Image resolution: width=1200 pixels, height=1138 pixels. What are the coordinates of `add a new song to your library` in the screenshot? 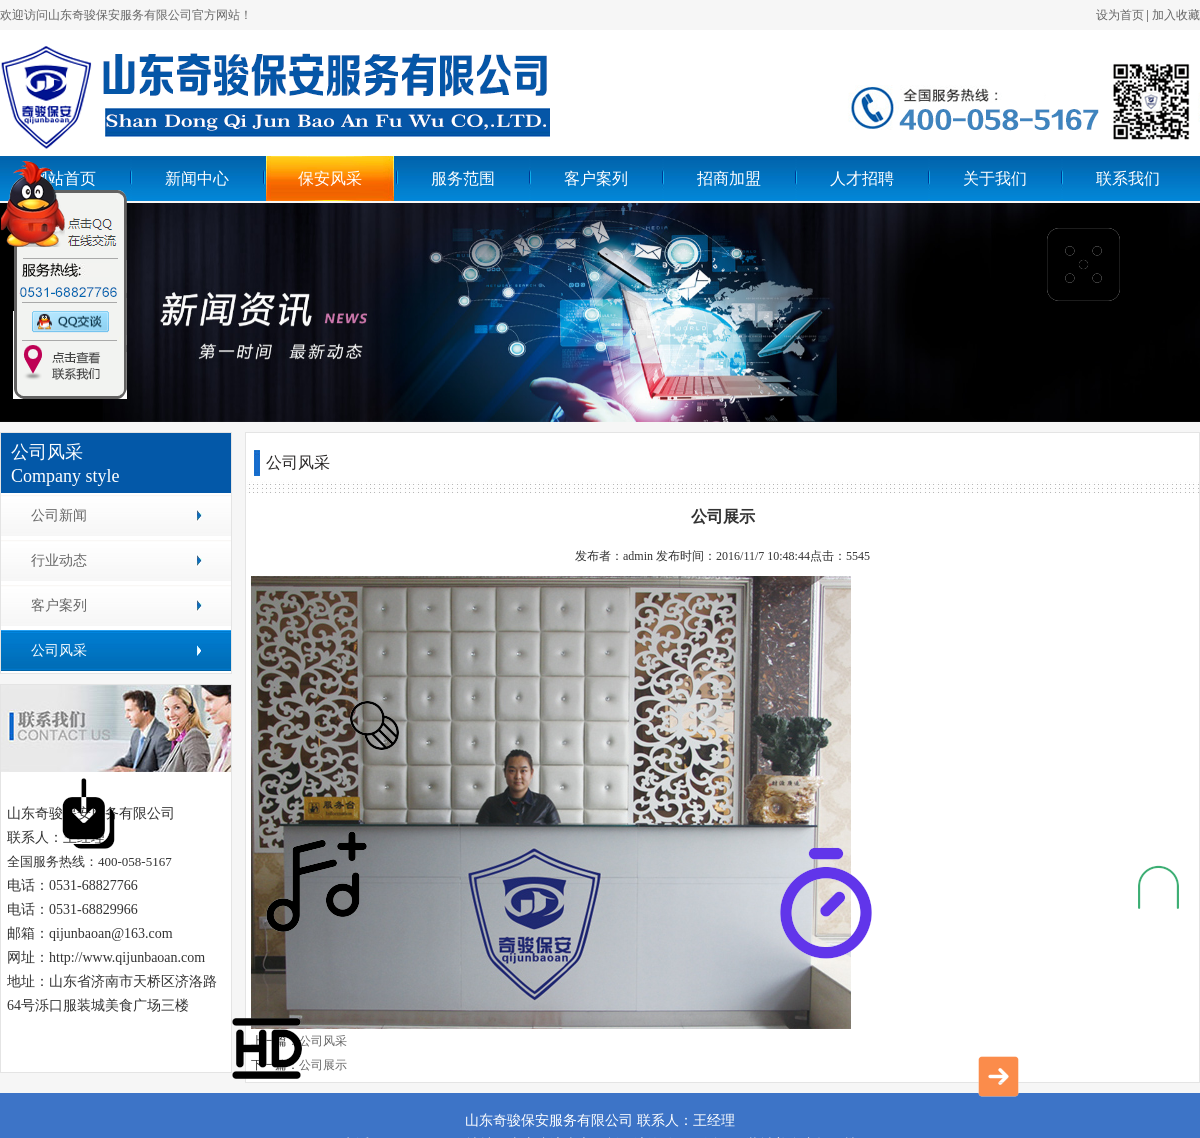 It's located at (318, 883).